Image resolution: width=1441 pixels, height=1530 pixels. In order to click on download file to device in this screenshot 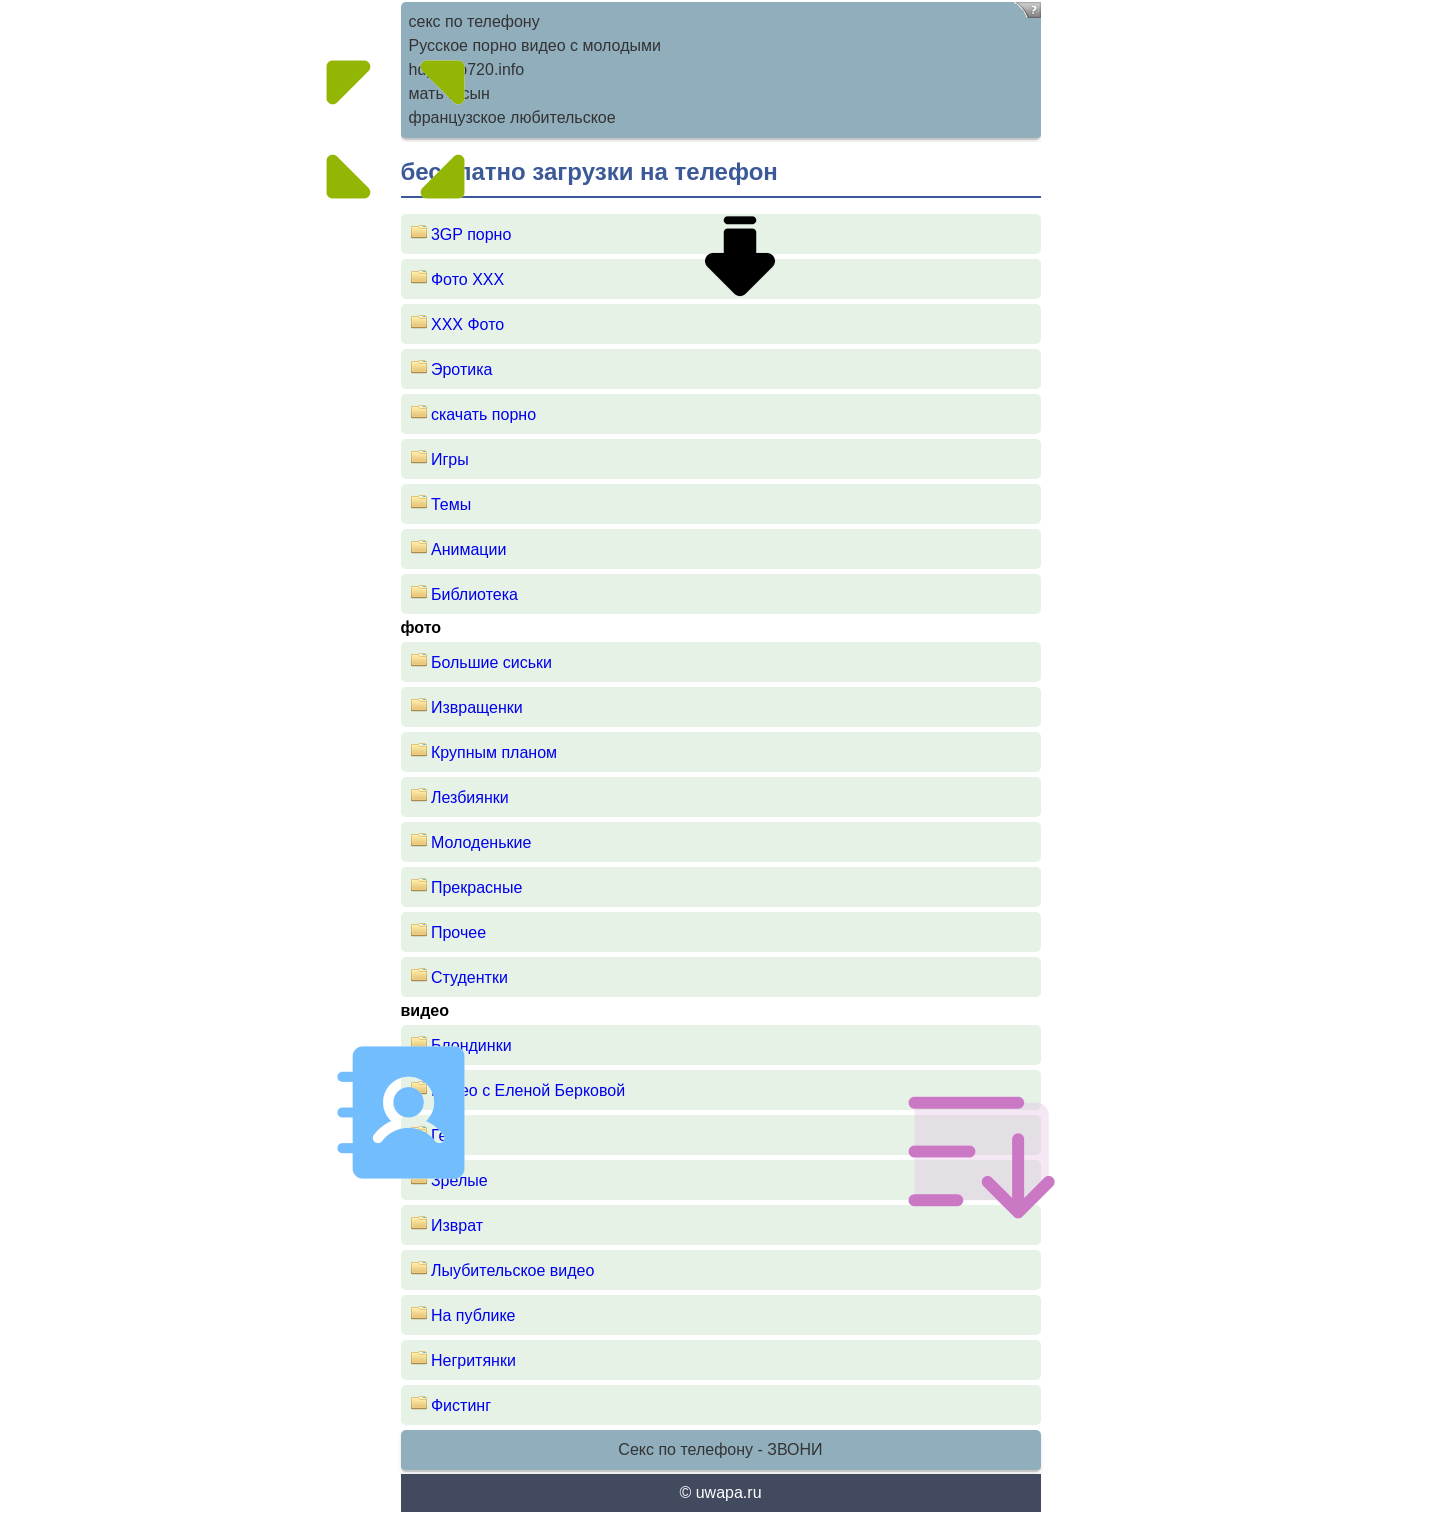, I will do `click(740, 257)`.